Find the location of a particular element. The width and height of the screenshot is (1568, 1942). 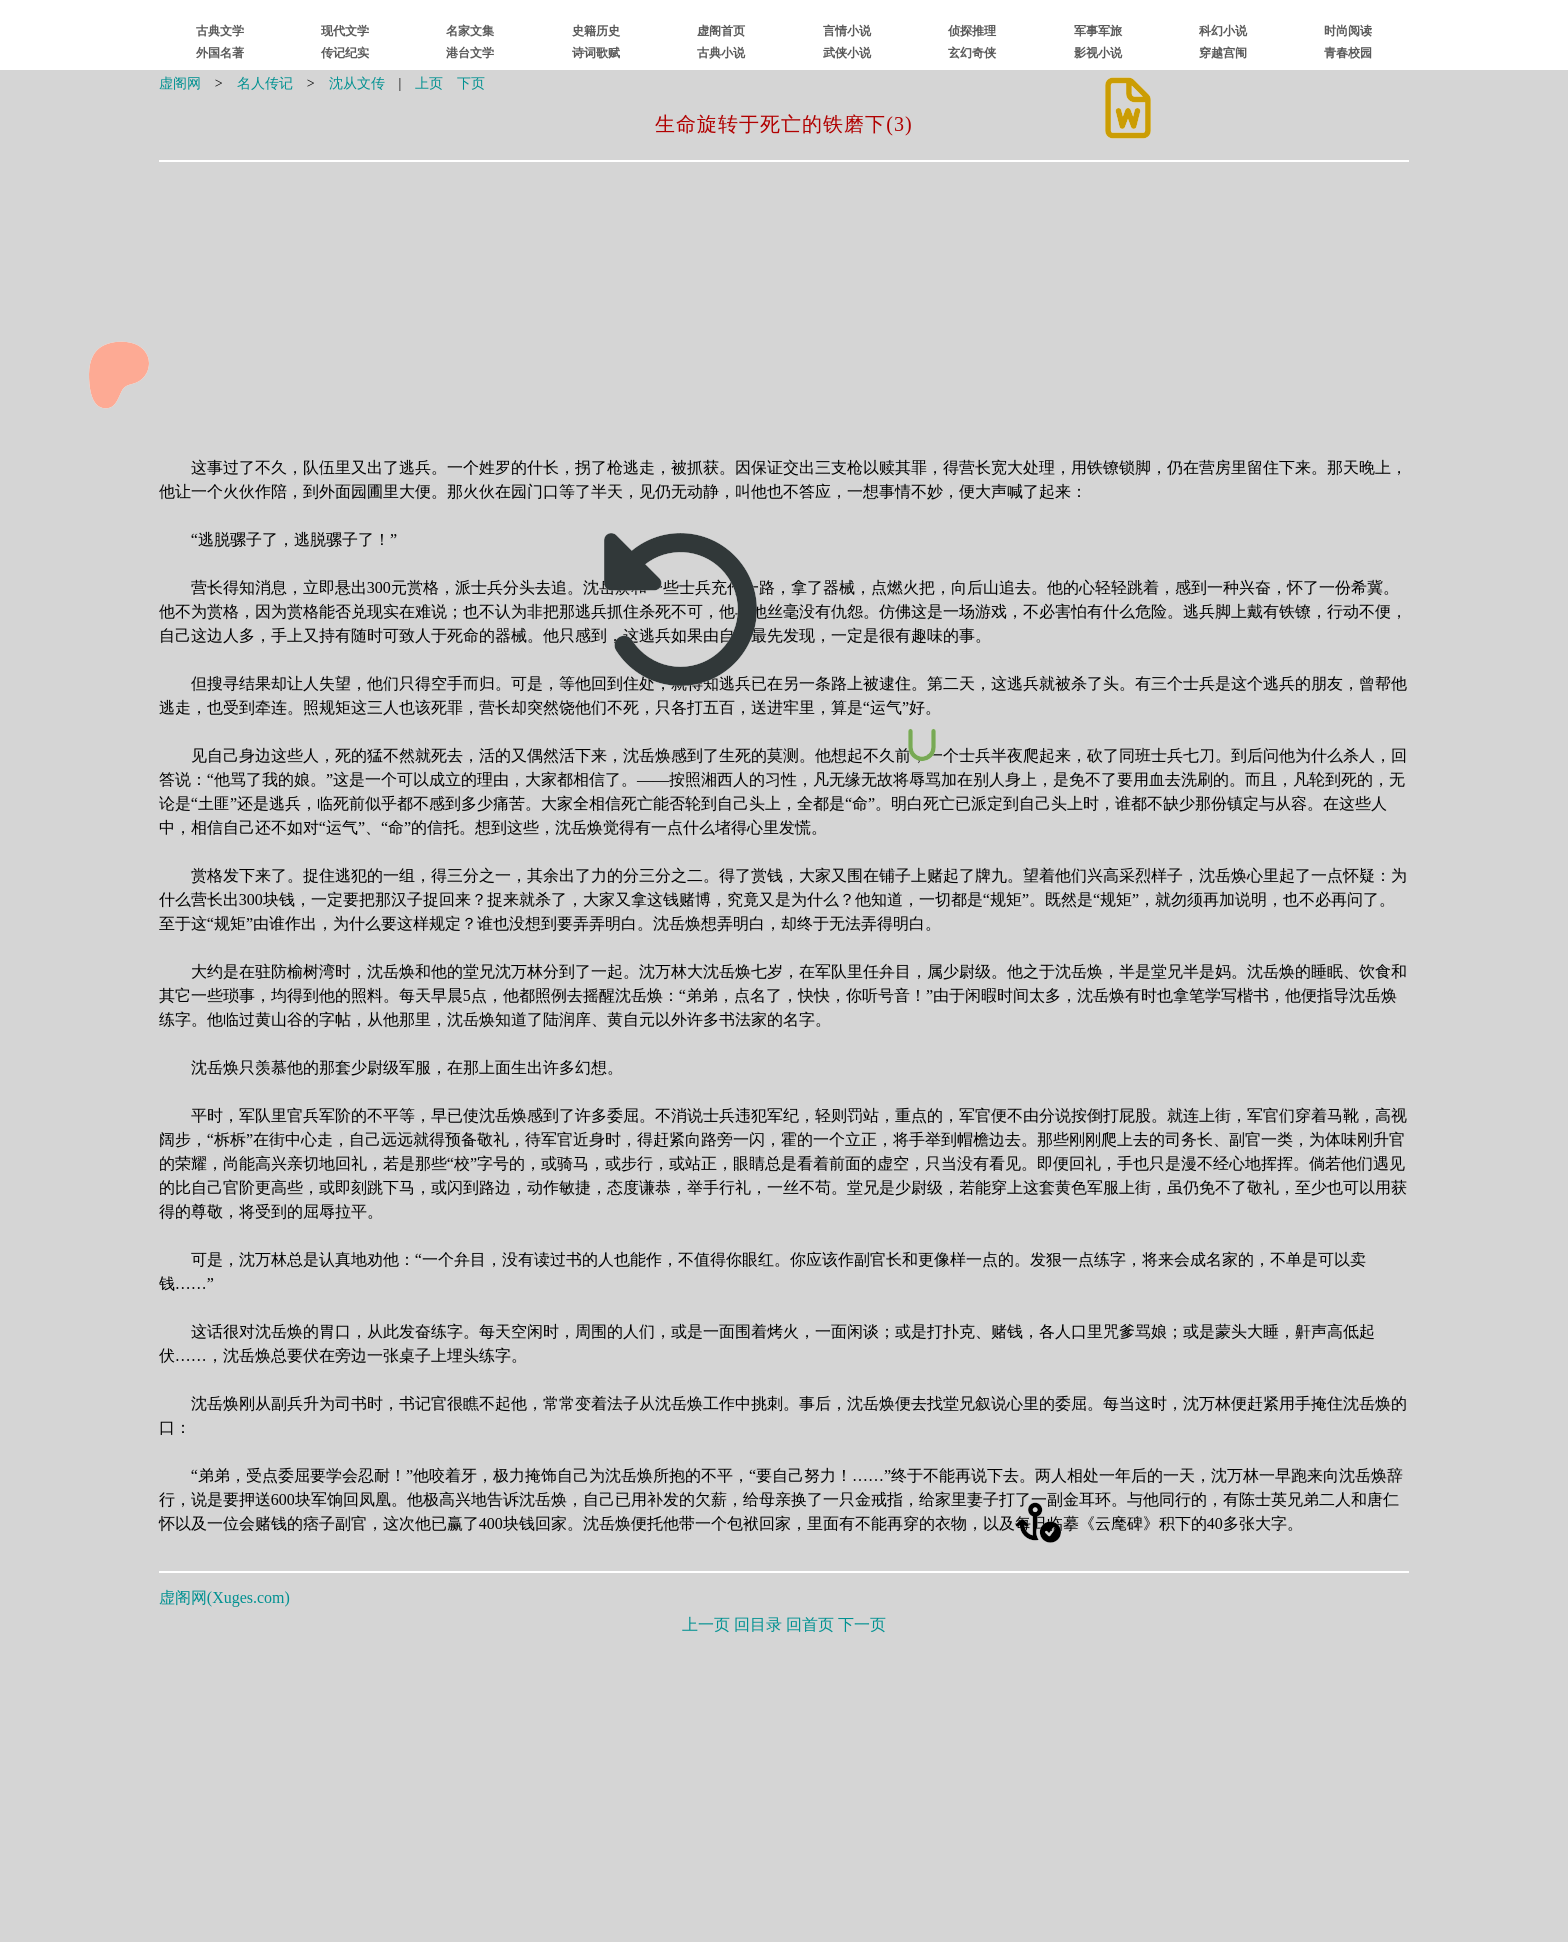

open a Microsoft Word document is located at coordinates (1128, 108).